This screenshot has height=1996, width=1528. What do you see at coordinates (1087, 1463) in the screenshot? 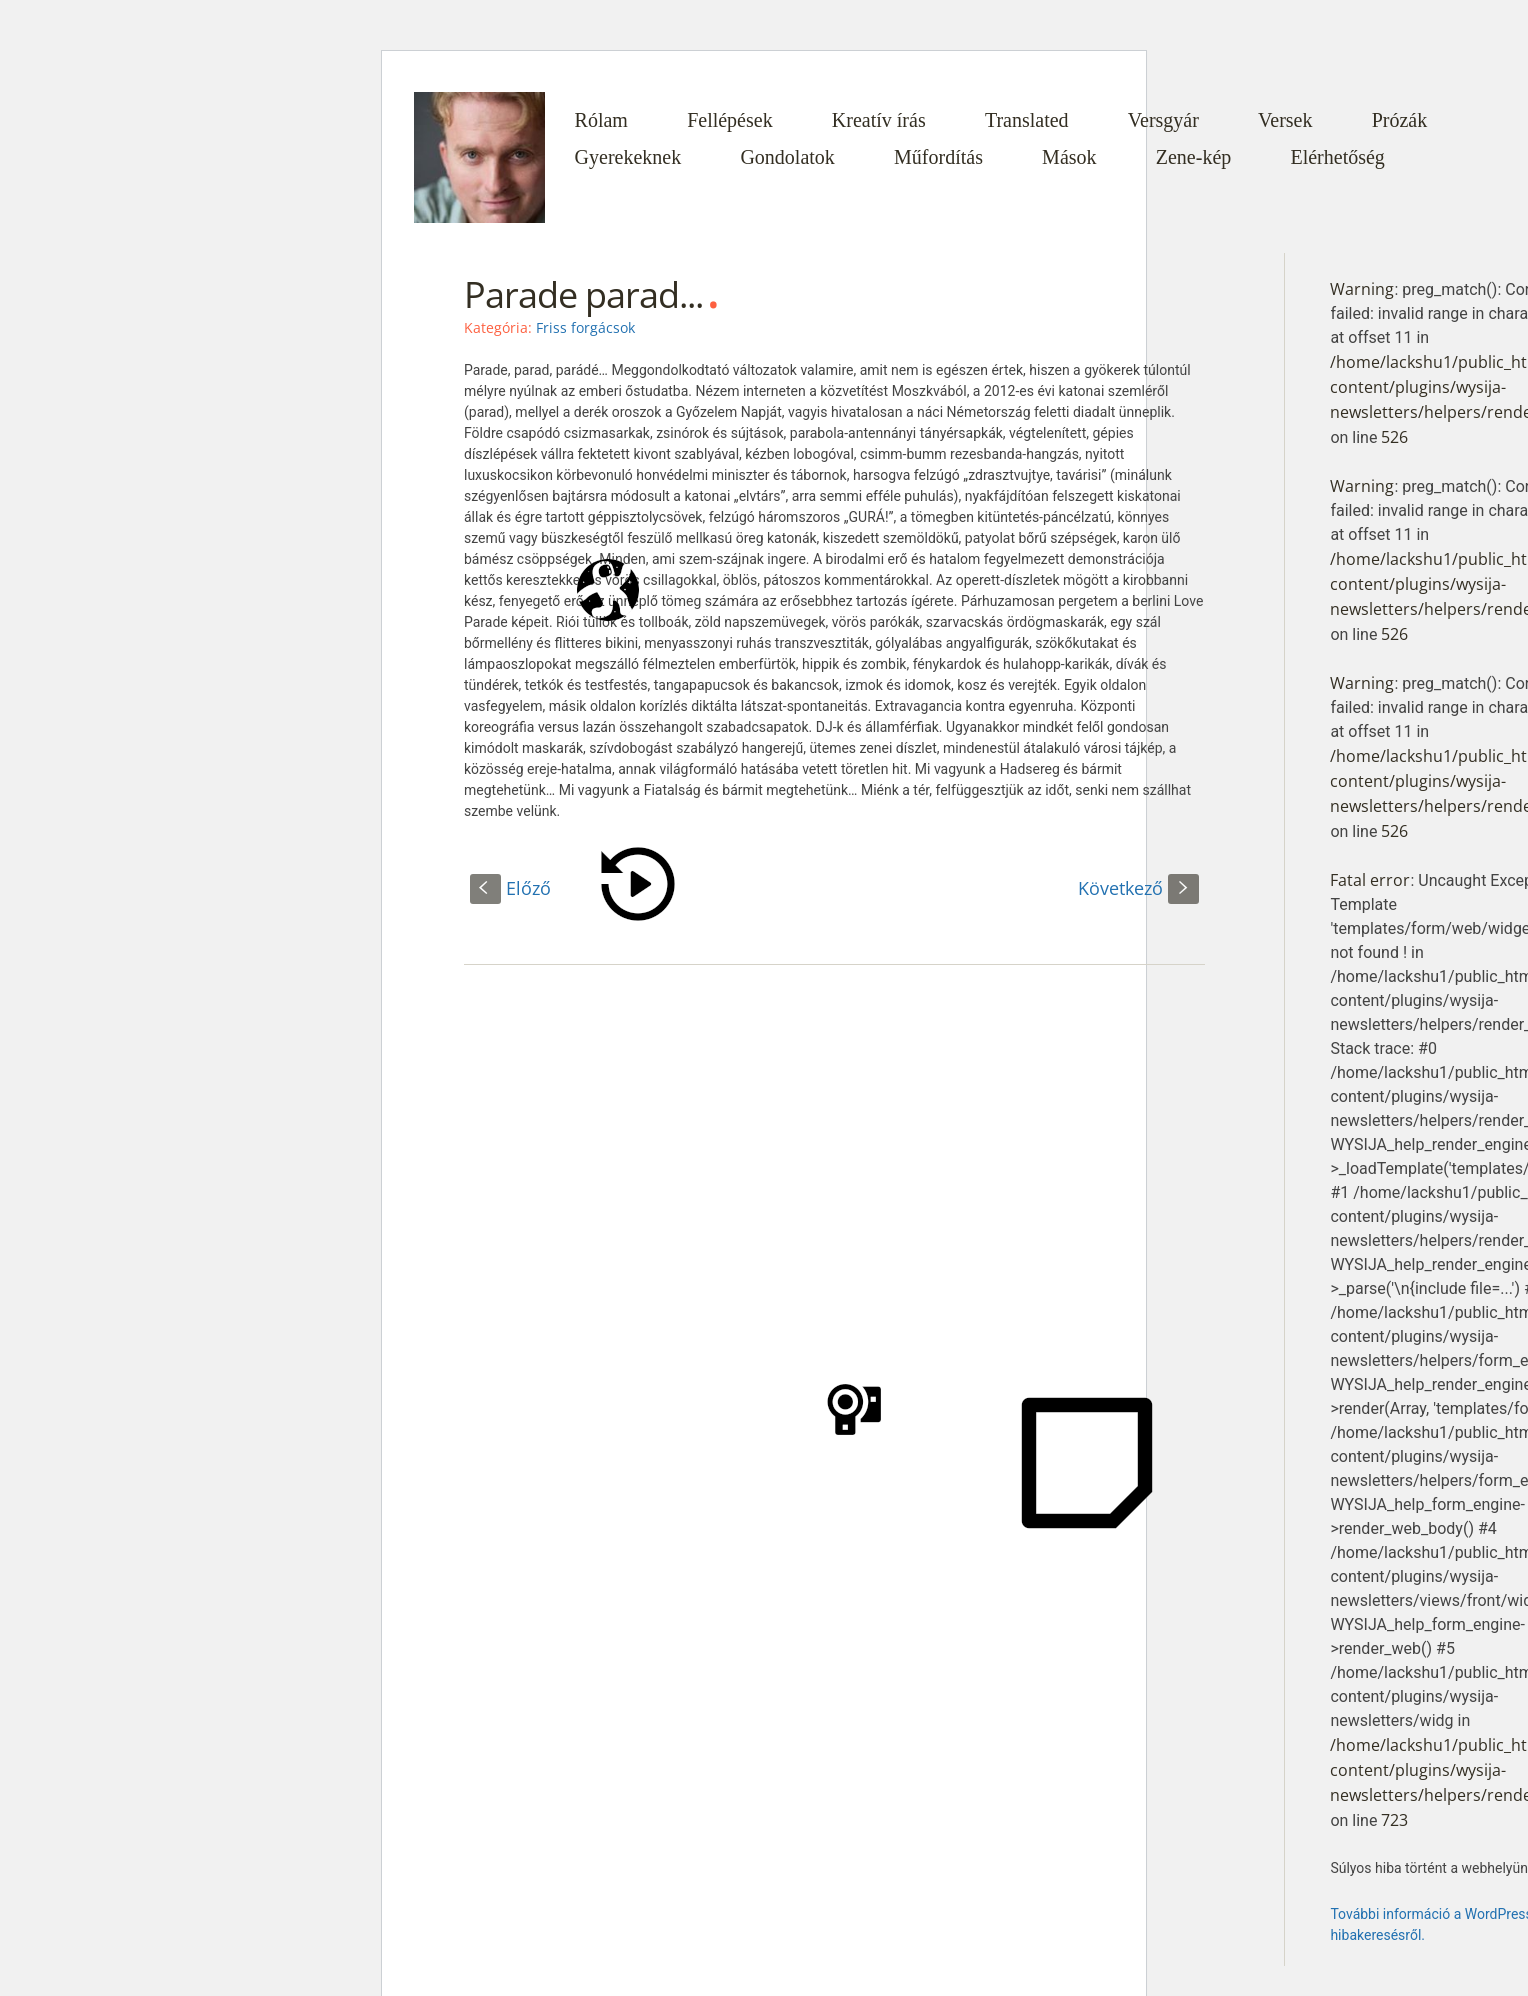
I see `create a new sticky note` at bounding box center [1087, 1463].